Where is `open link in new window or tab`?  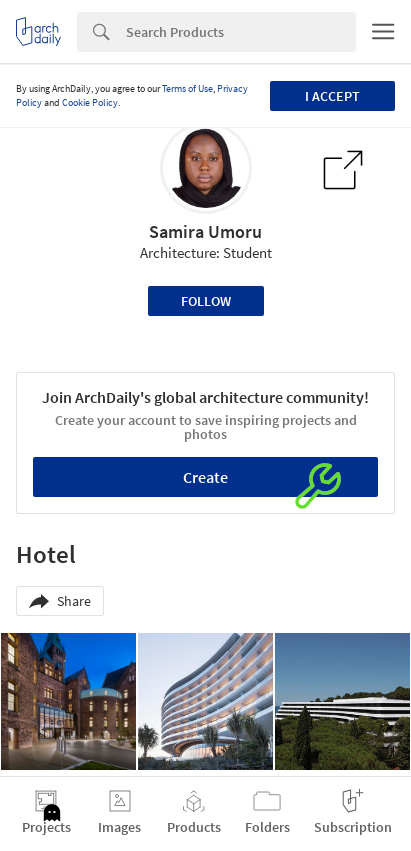 open link in new window or tab is located at coordinates (343, 170).